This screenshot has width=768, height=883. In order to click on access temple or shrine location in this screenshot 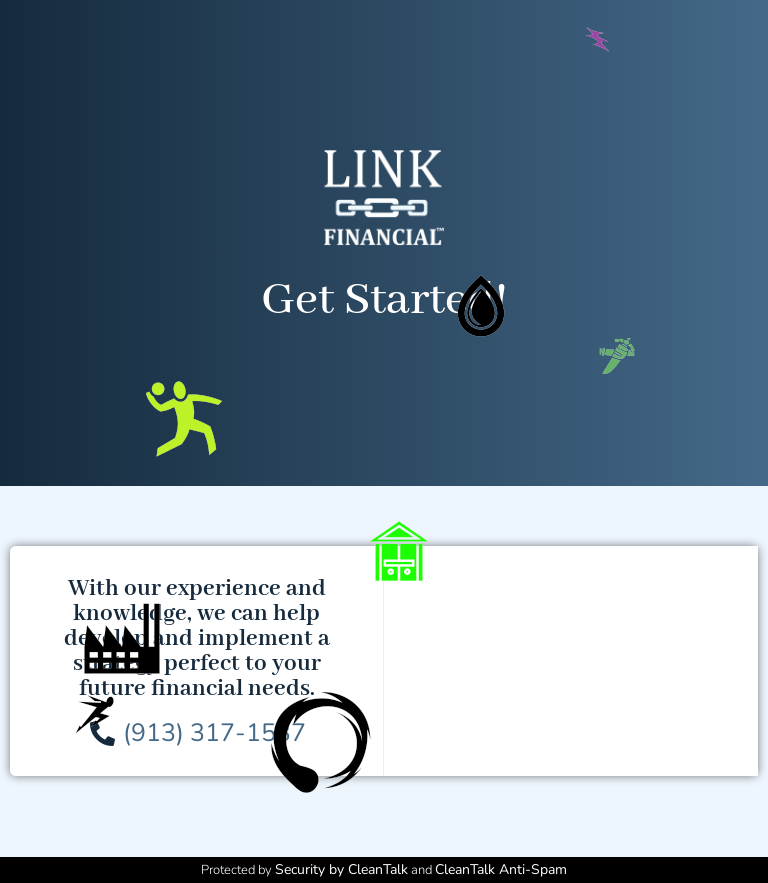, I will do `click(399, 551)`.